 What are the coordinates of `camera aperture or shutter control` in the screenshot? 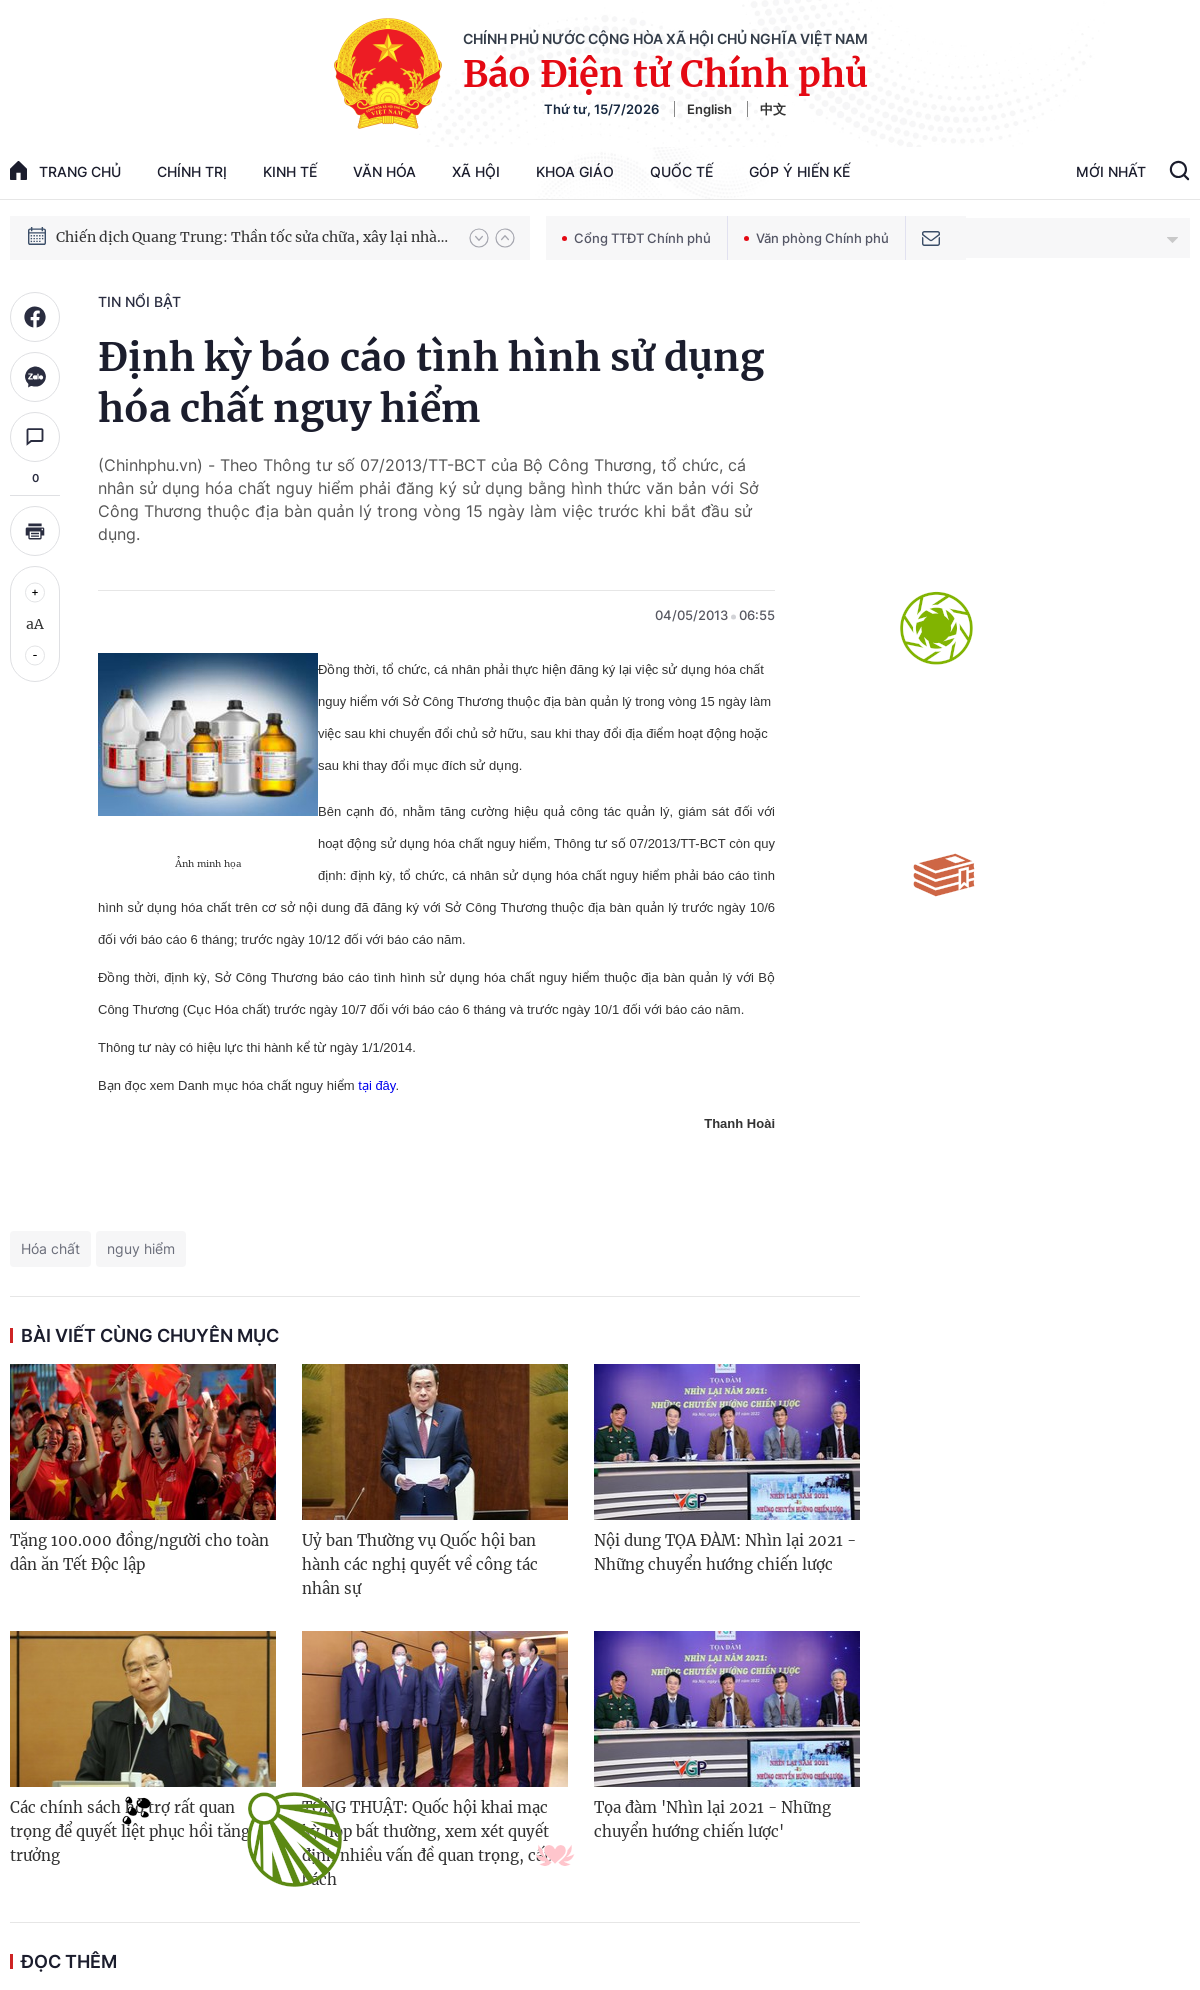 It's located at (936, 628).